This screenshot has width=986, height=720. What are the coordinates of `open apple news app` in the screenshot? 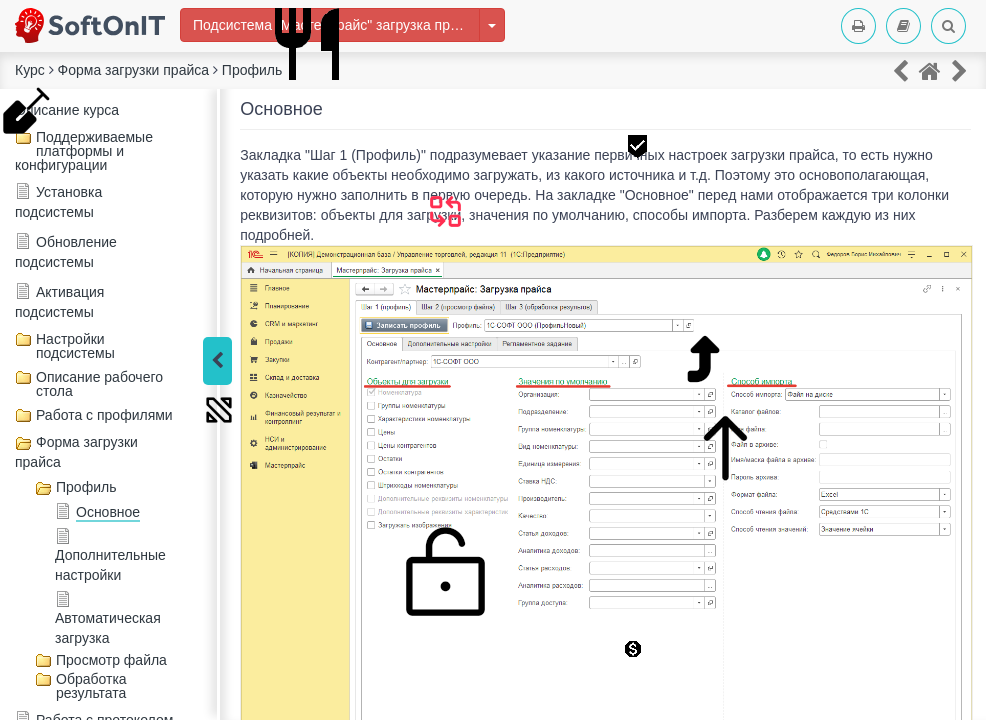 It's located at (219, 410).